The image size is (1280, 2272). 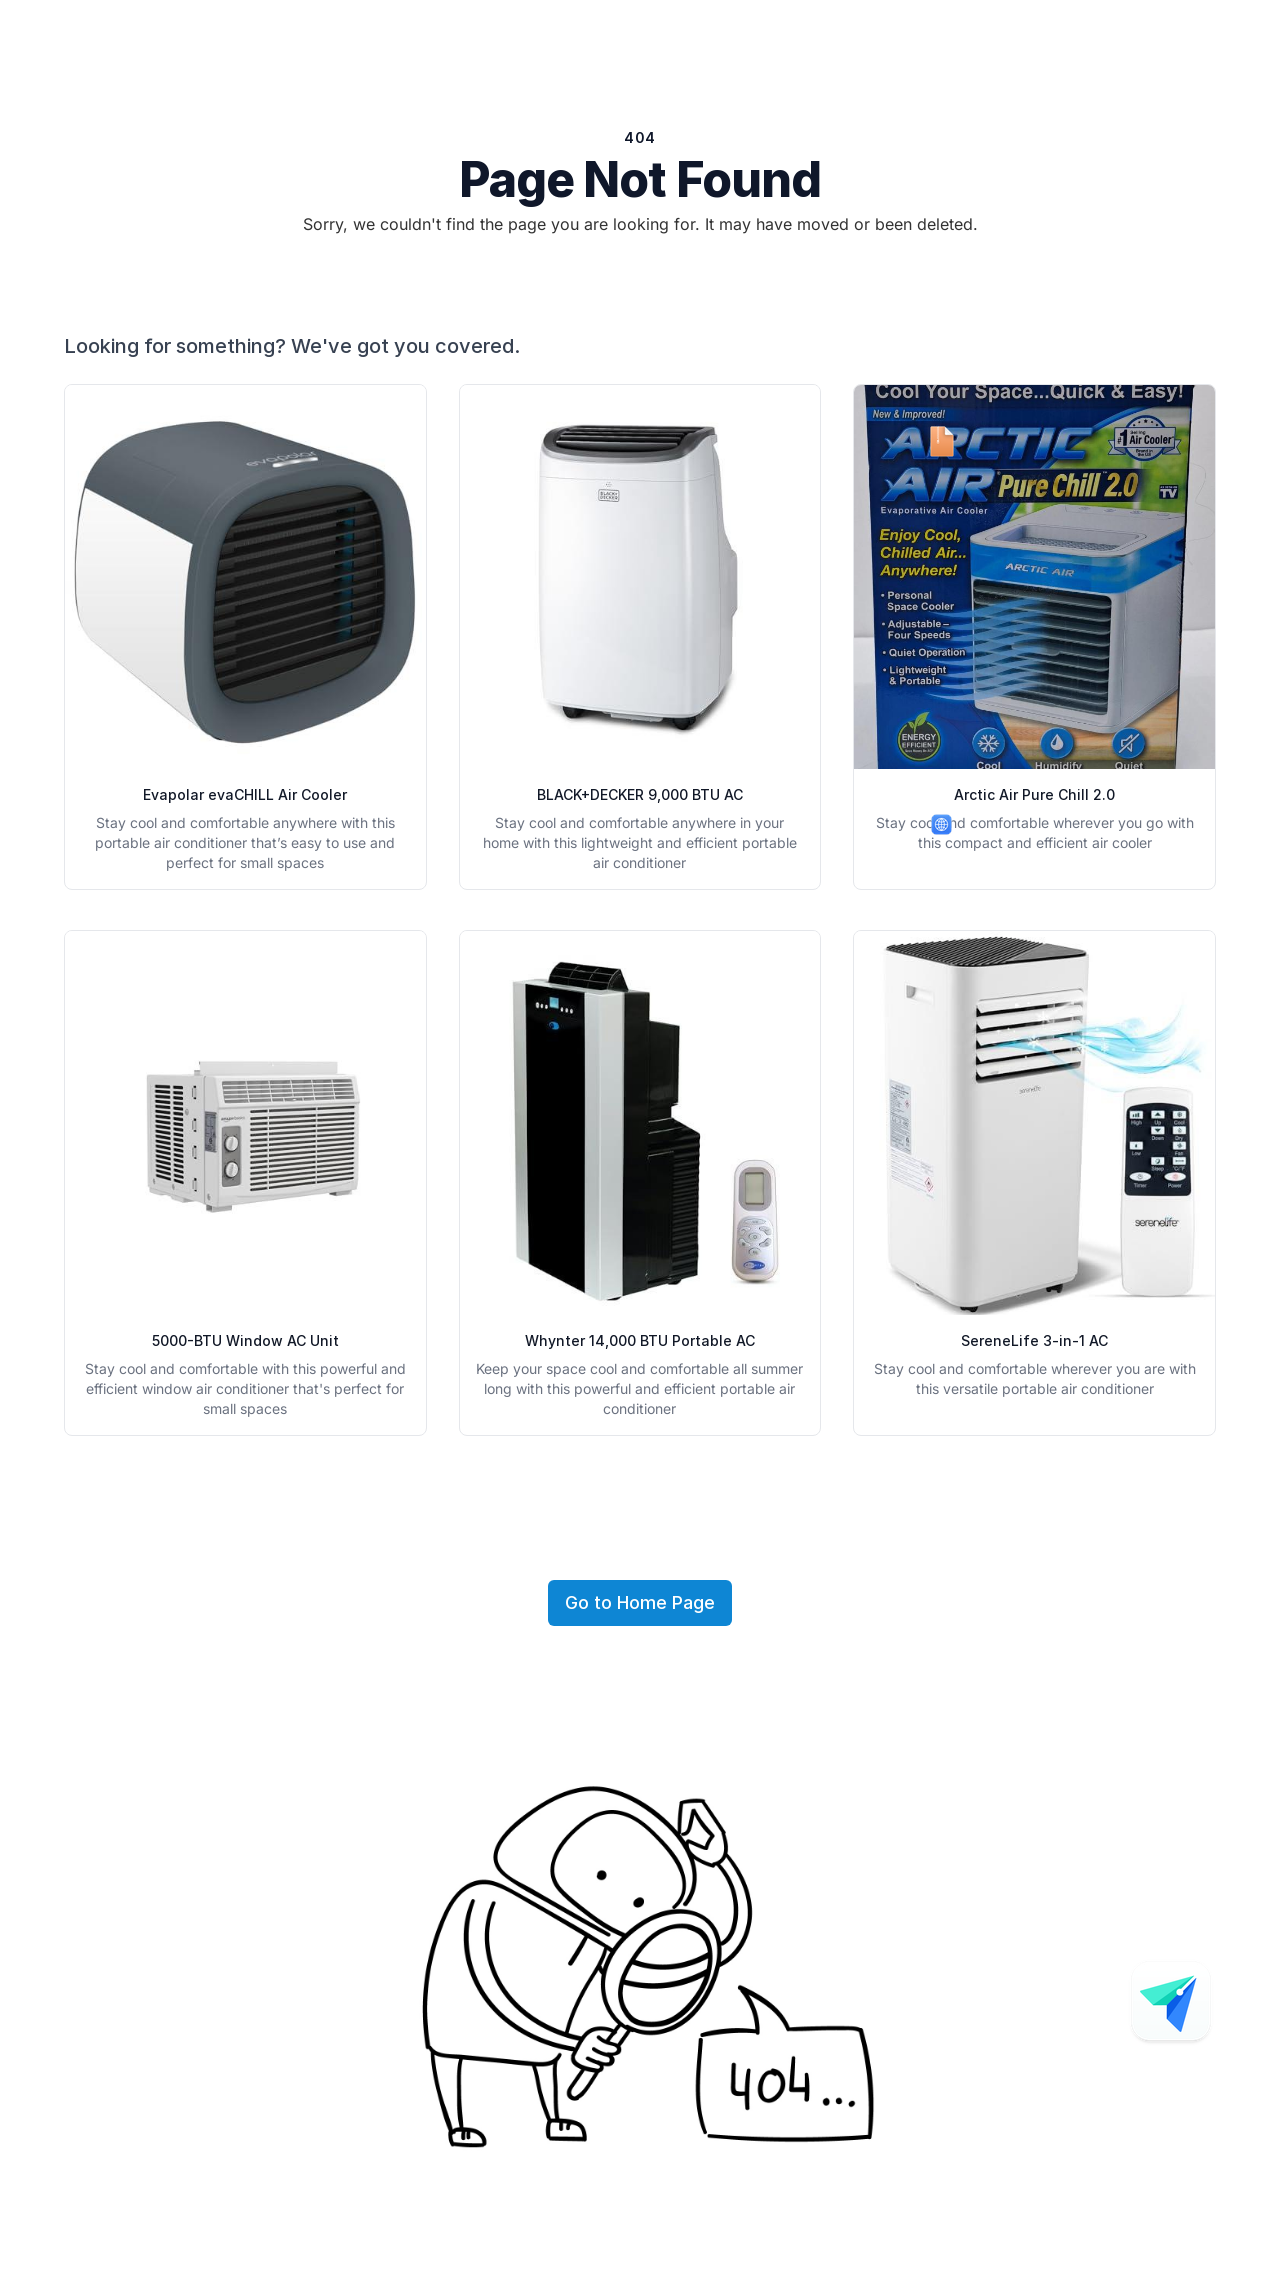 What do you see at coordinates (942, 442) in the screenshot?
I see `open a compressed archive file` at bounding box center [942, 442].